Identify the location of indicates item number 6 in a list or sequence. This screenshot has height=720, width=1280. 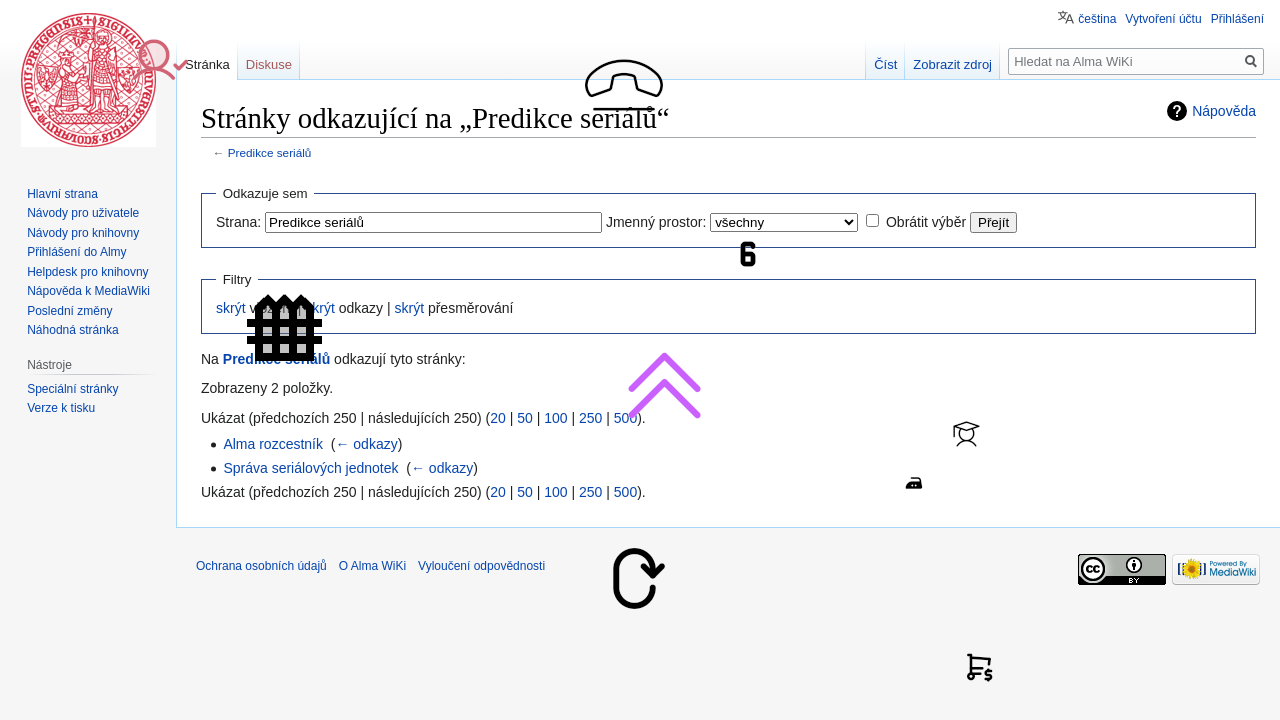
(748, 254).